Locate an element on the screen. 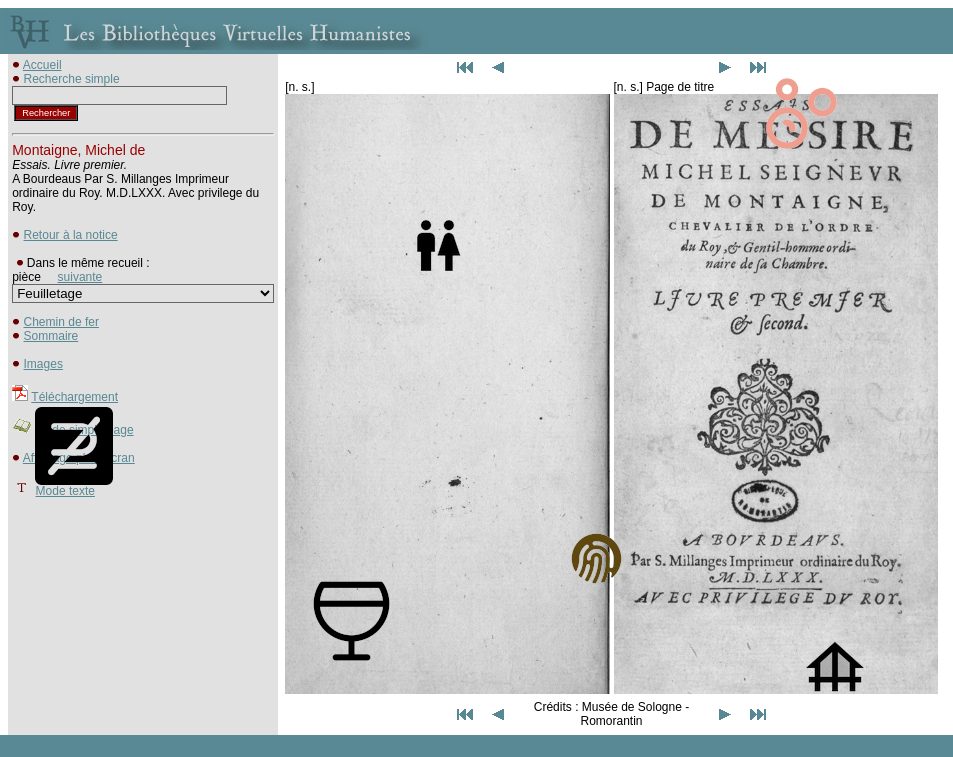  find nearby restrooms is located at coordinates (437, 245).